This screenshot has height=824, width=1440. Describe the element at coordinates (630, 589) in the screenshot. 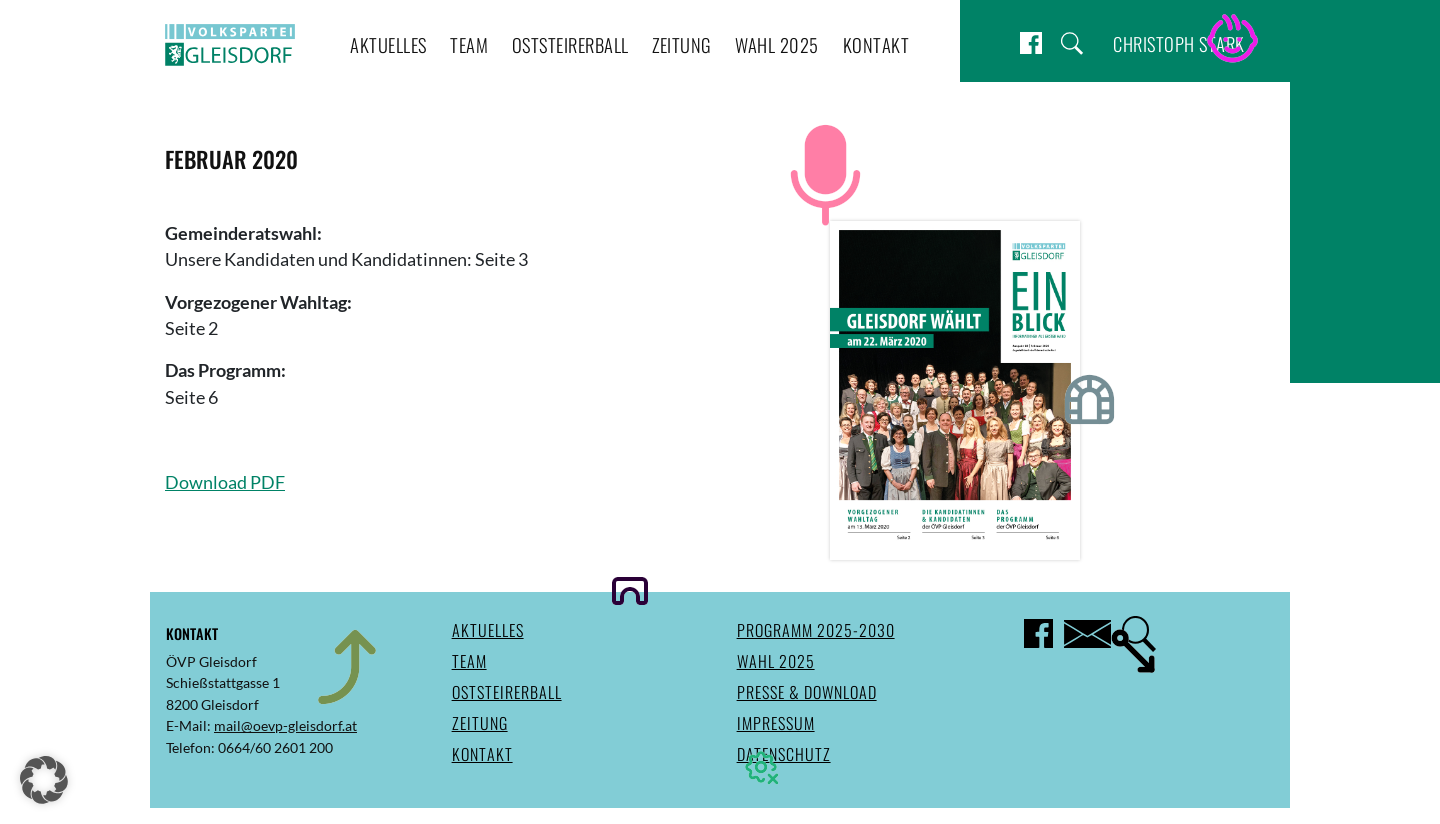

I see `view bridge or infrastructure information` at that location.